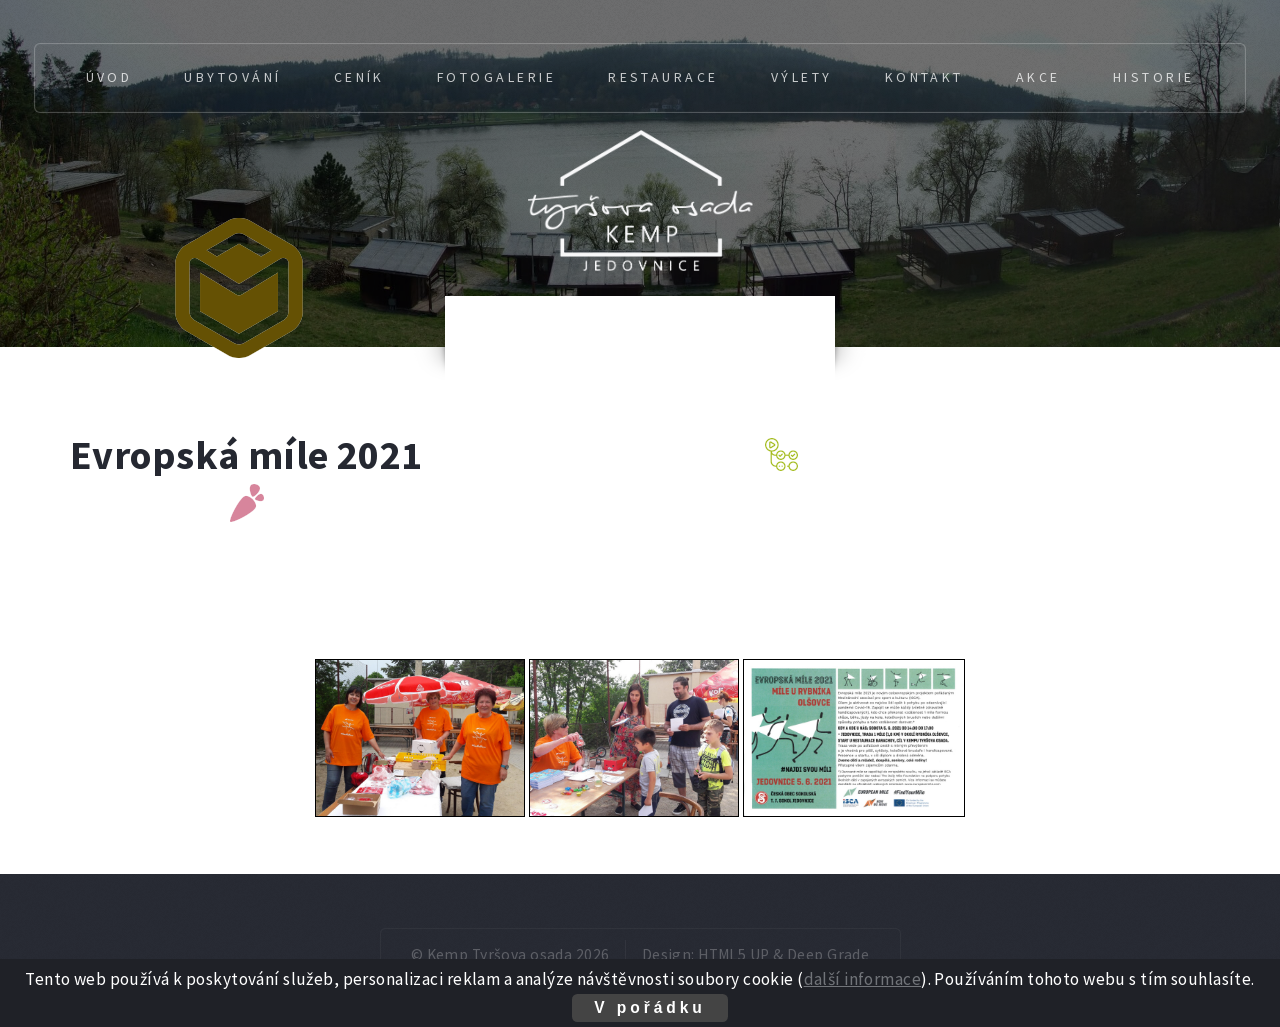  What do you see at coordinates (239, 288) in the screenshot?
I see `metro bundler logo` at bounding box center [239, 288].